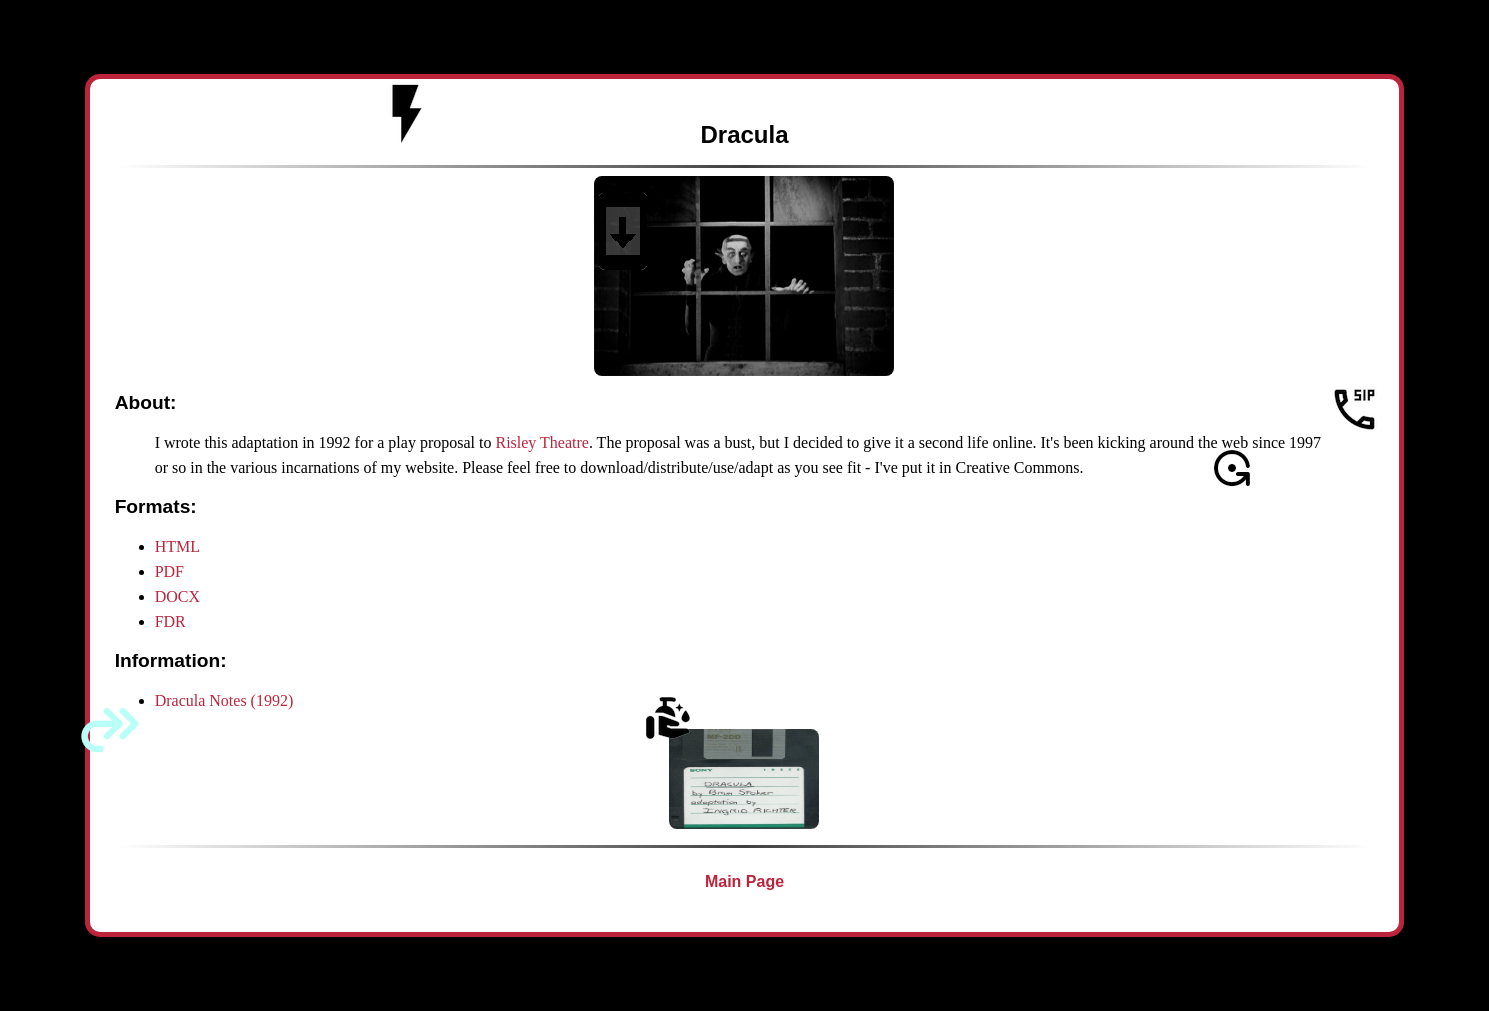 The width and height of the screenshot is (1489, 1011). What do you see at coordinates (1232, 468) in the screenshot?
I see `rotate or refresh content` at bounding box center [1232, 468].